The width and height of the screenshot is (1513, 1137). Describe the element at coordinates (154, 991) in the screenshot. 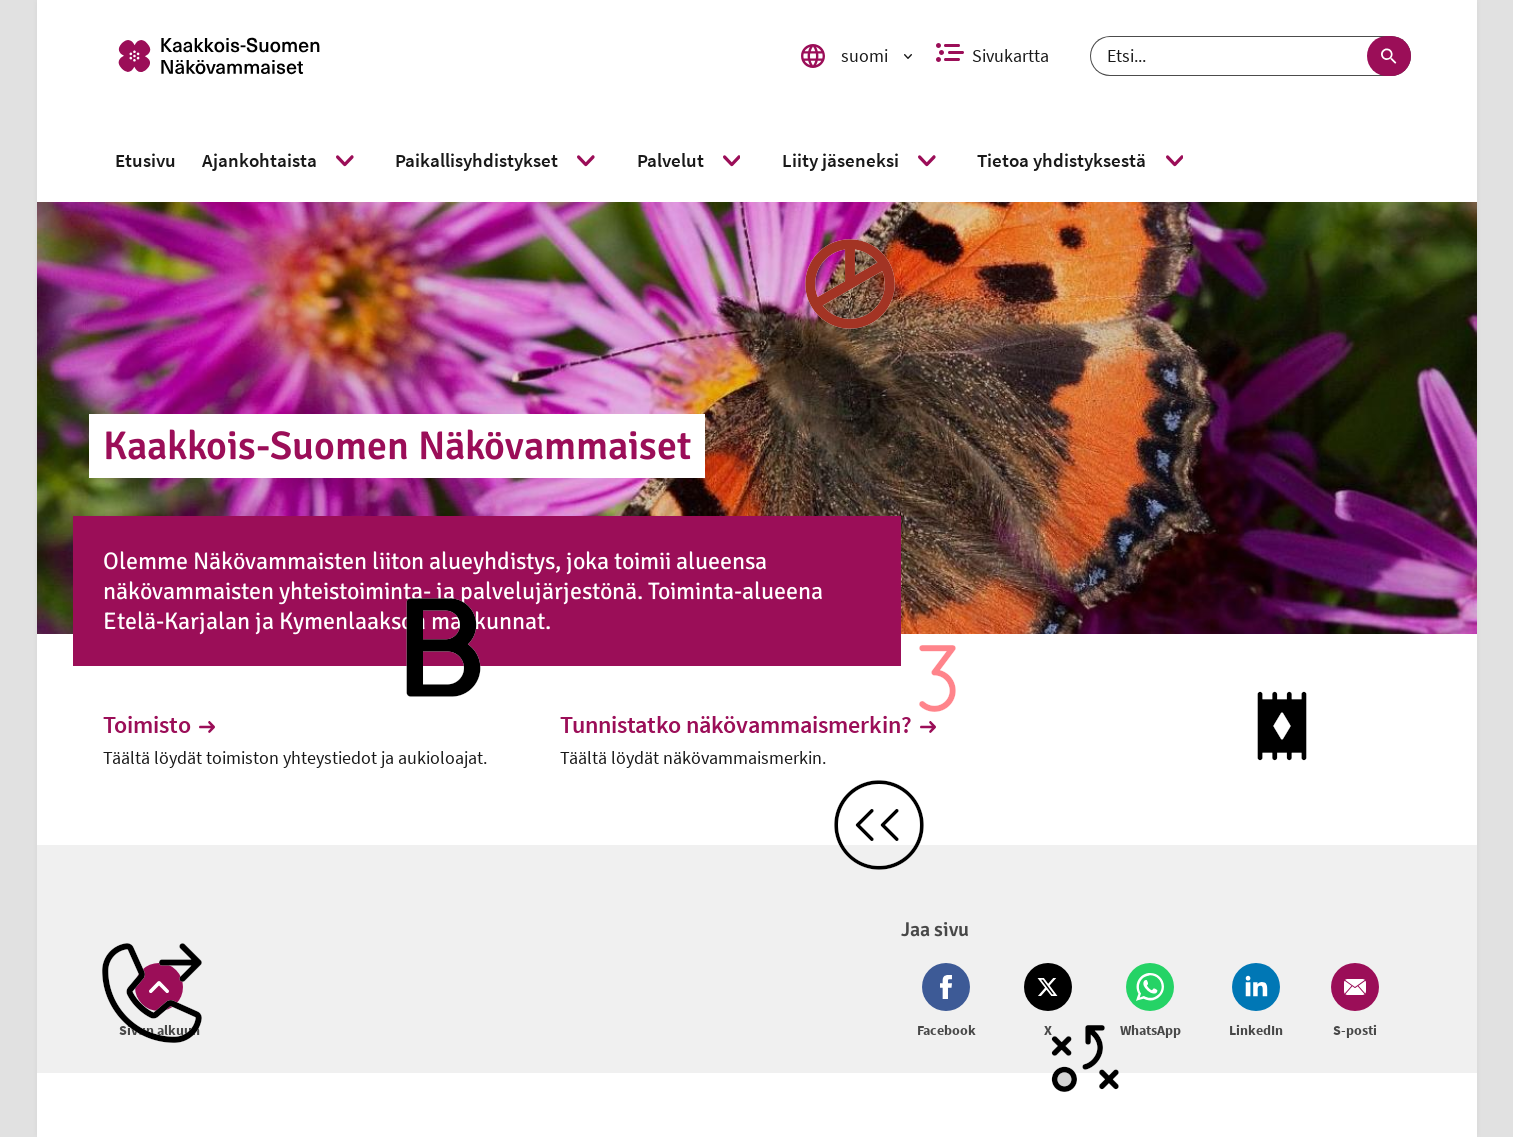

I see `transfer an active call` at that location.